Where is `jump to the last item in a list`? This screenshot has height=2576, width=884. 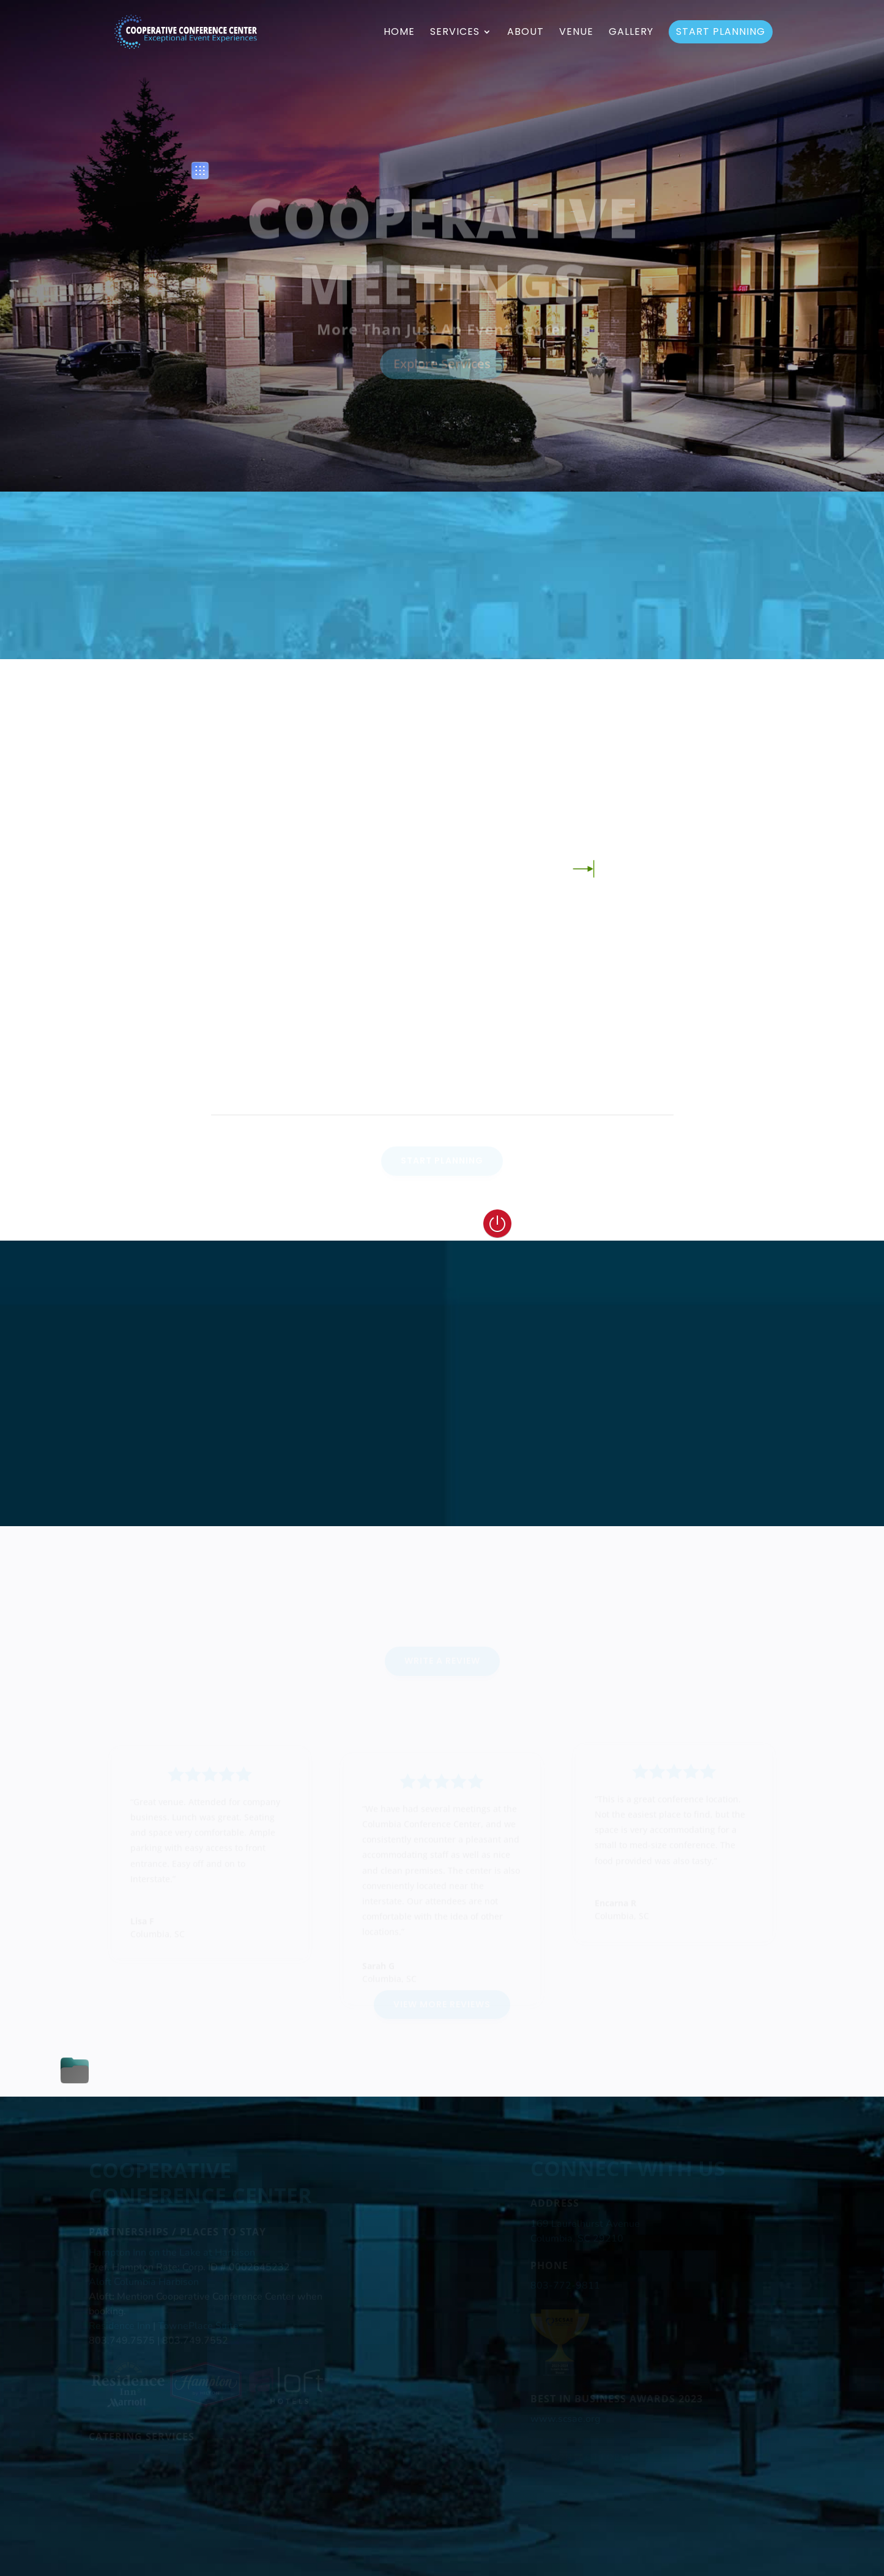 jump to the last item in a list is located at coordinates (584, 869).